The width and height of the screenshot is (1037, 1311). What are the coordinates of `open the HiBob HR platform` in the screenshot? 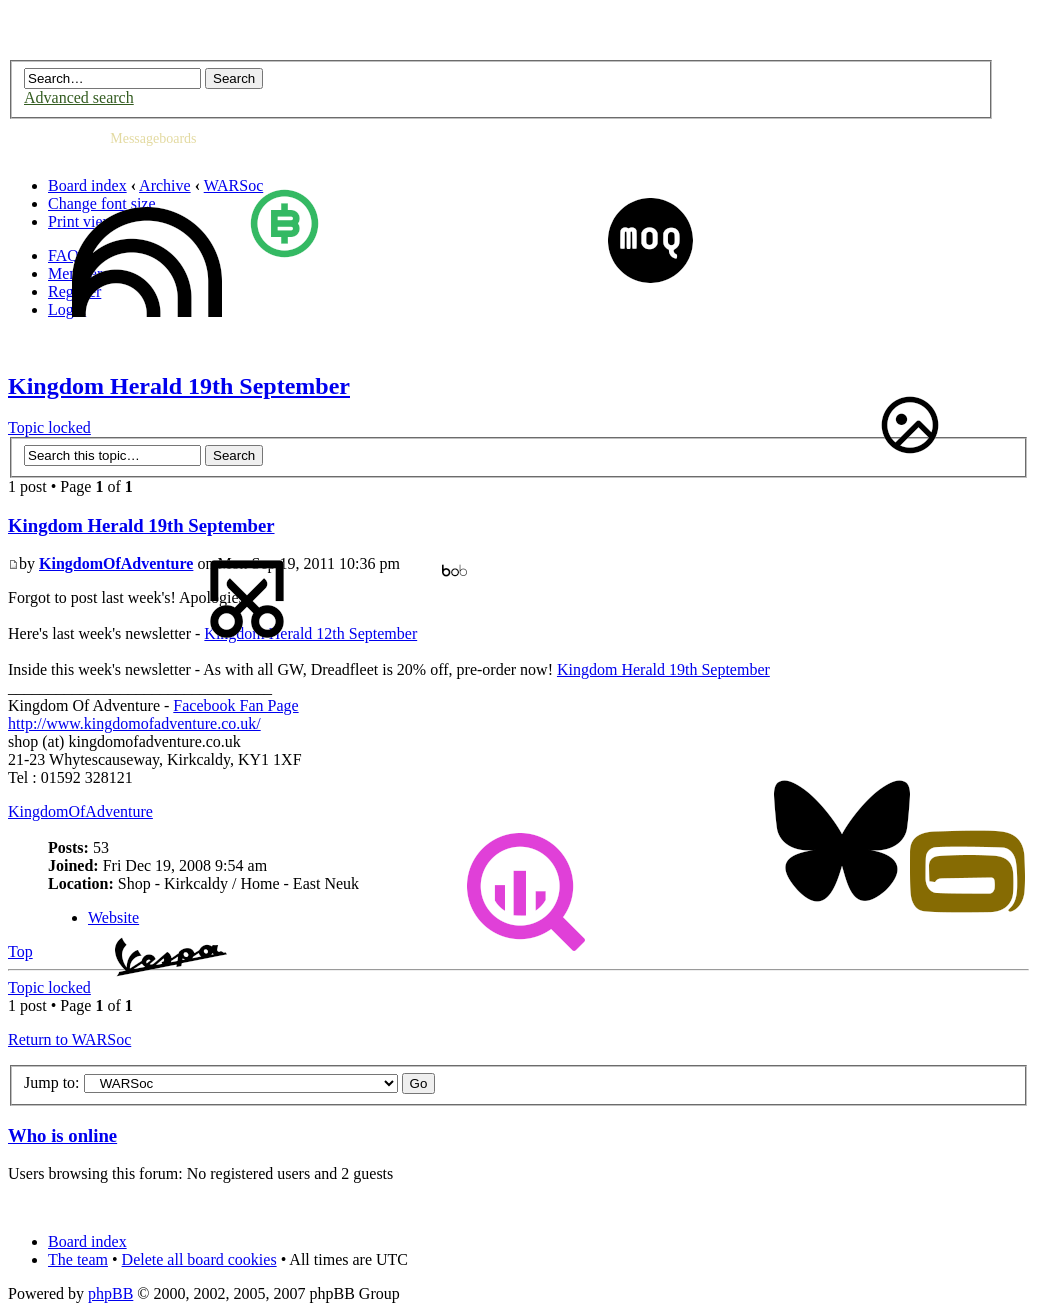 It's located at (454, 570).